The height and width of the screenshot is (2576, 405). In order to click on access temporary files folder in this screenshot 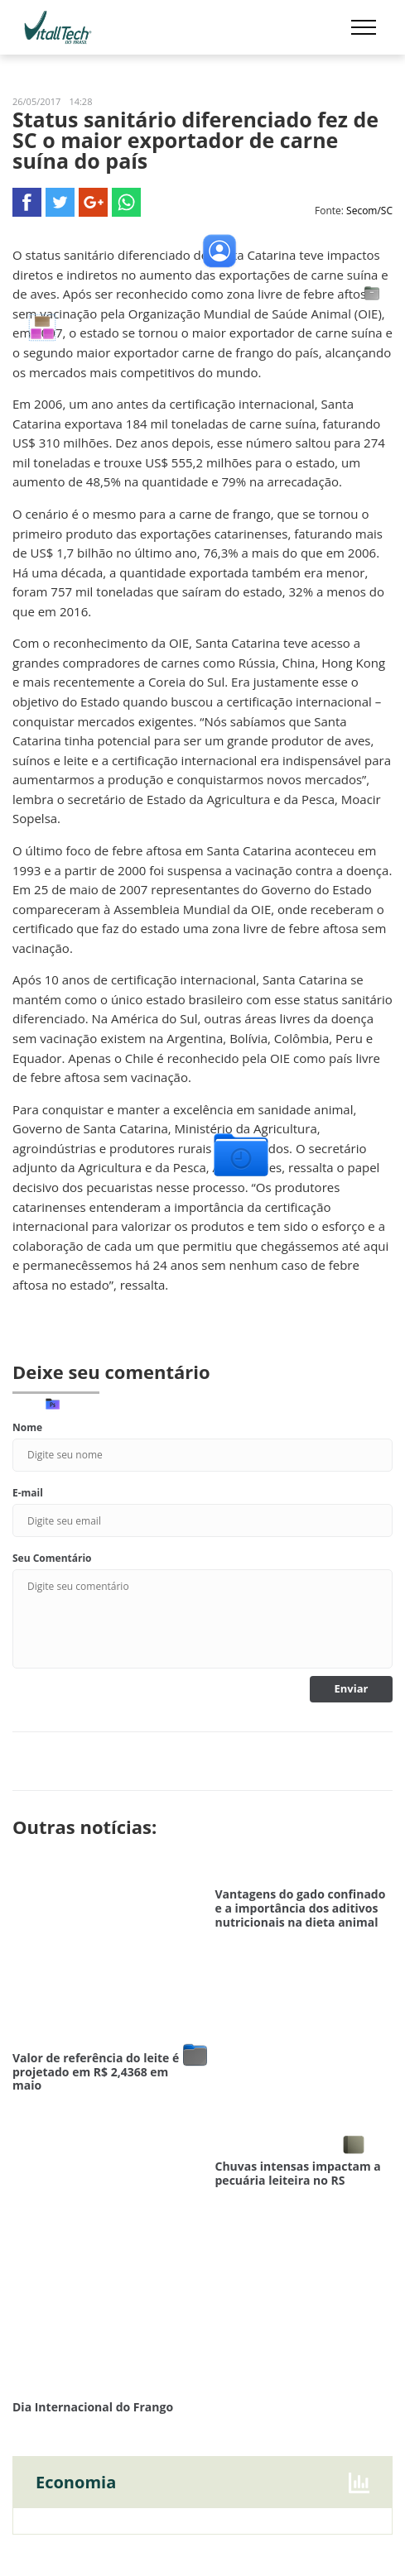, I will do `click(241, 1155)`.